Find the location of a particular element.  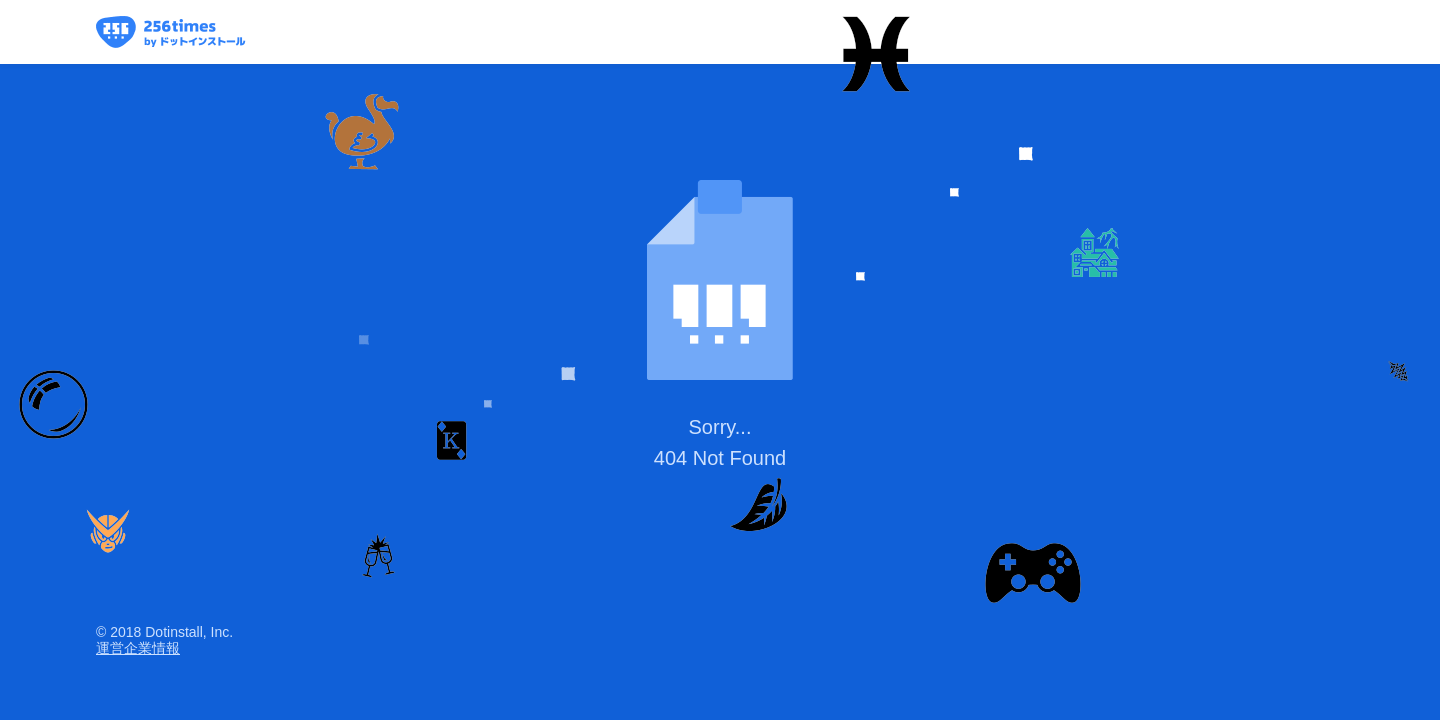

celebrate an achievement or milestone is located at coordinates (378, 555).